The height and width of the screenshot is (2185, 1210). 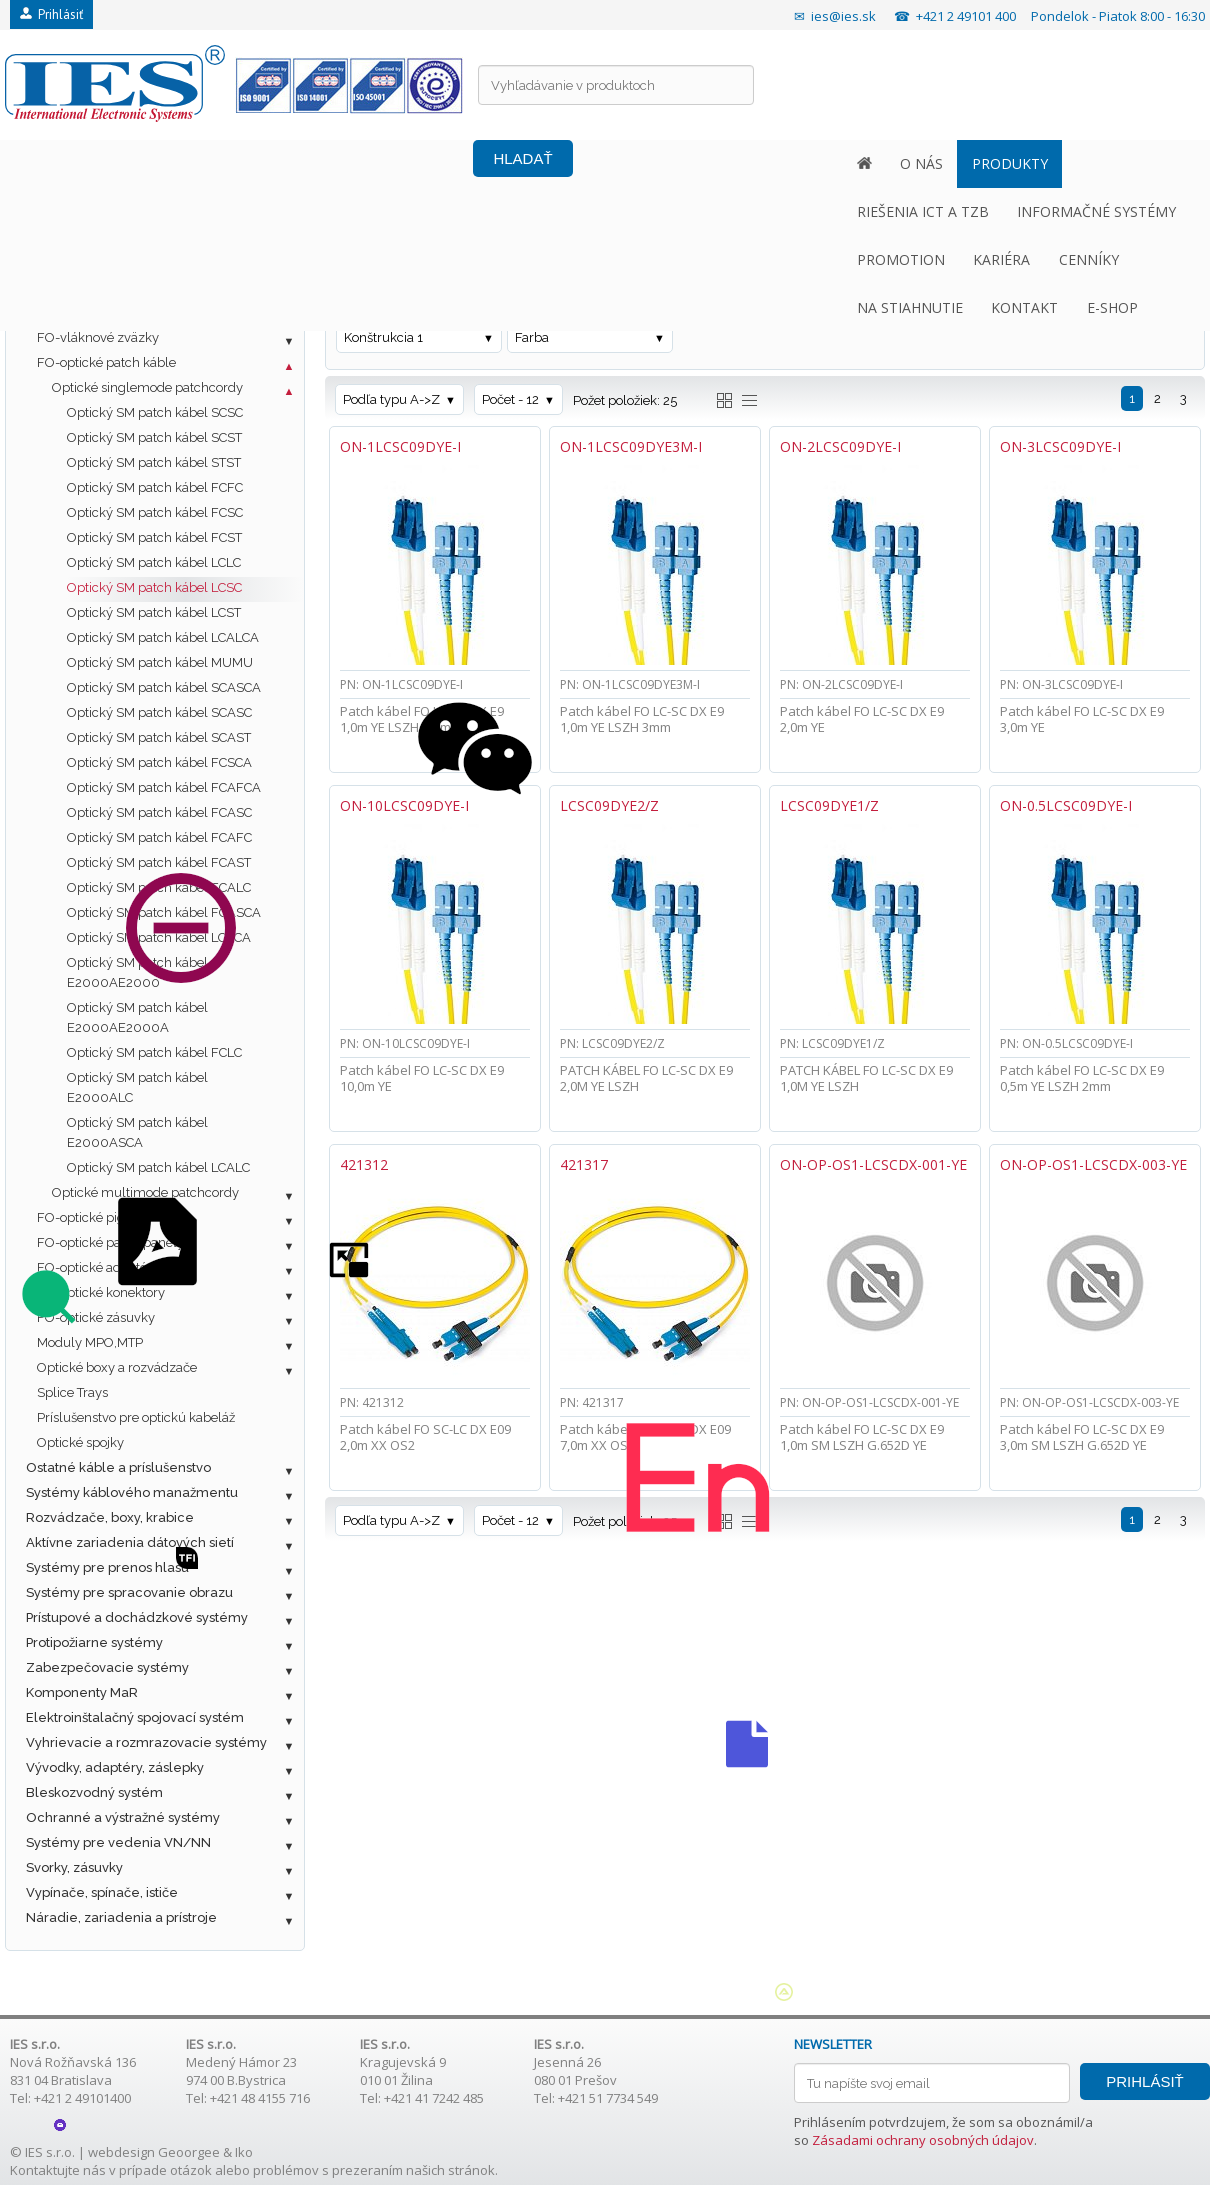 What do you see at coordinates (349, 1260) in the screenshot?
I see `exit picture-in-picture mode` at bounding box center [349, 1260].